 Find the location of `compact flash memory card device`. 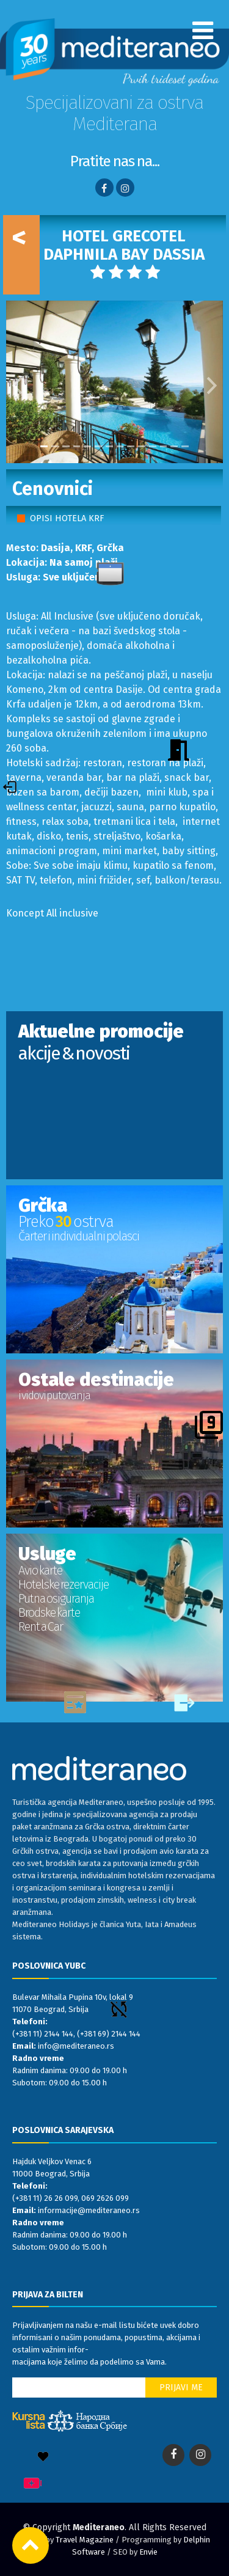

compact flash memory card device is located at coordinates (110, 574).